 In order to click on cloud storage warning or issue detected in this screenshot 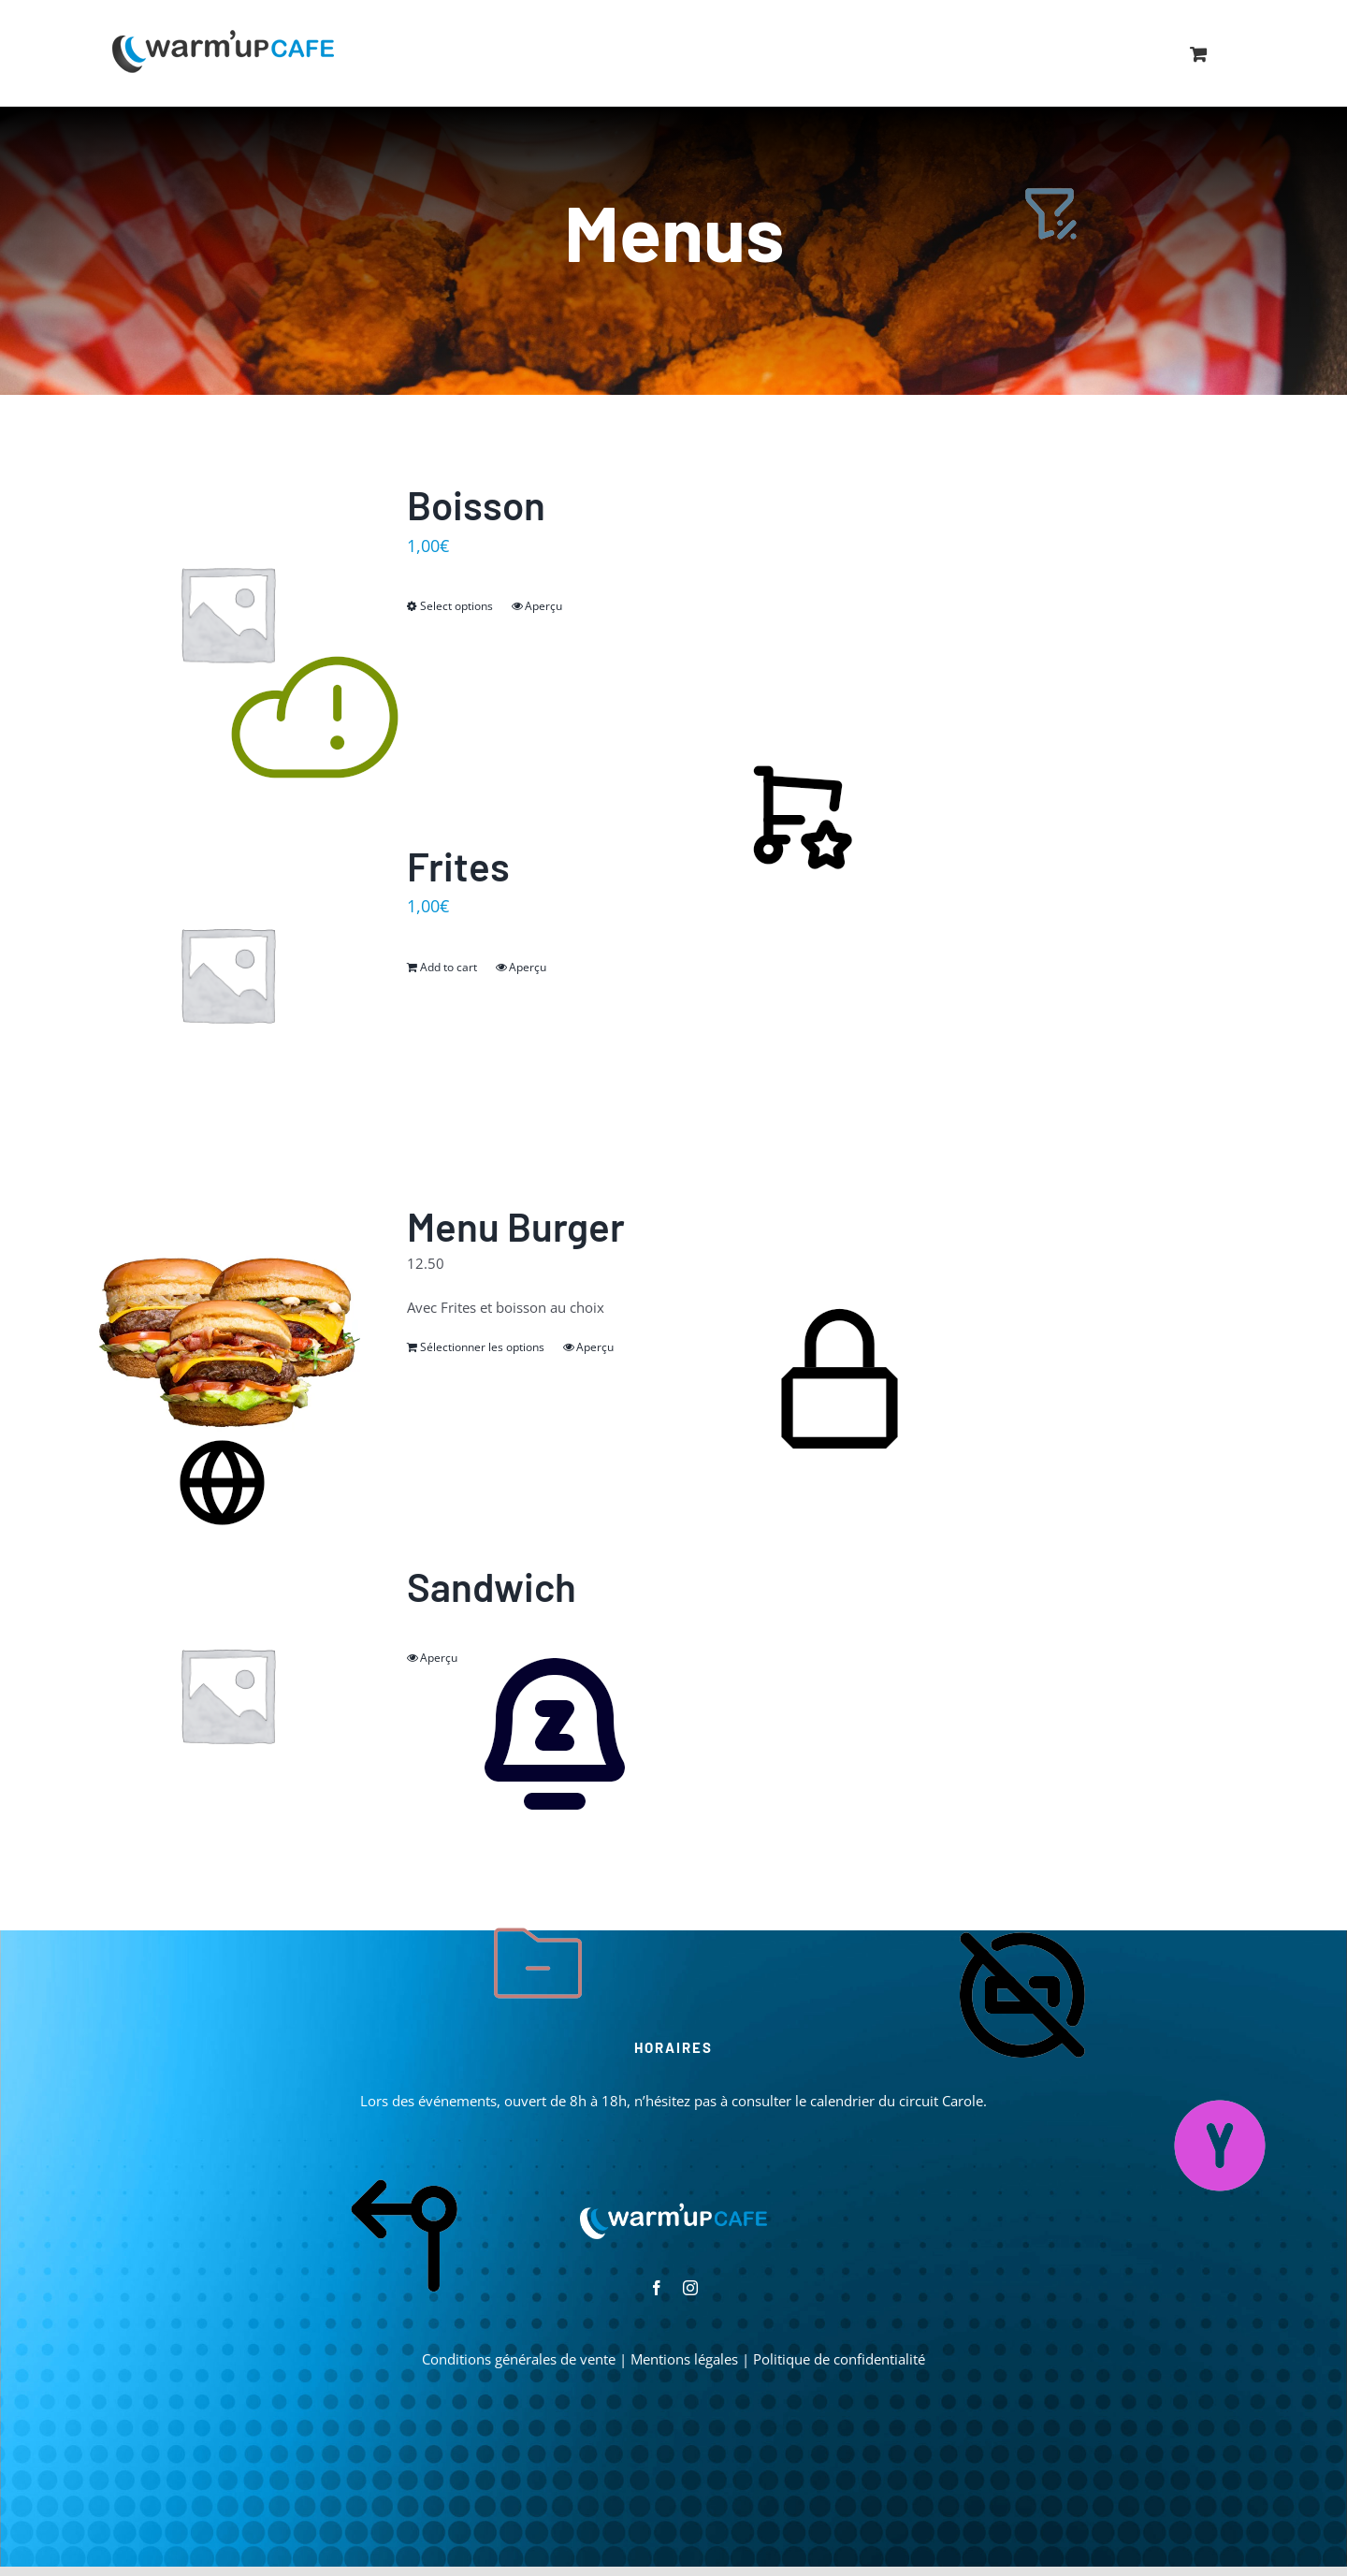, I will do `click(314, 717)`.